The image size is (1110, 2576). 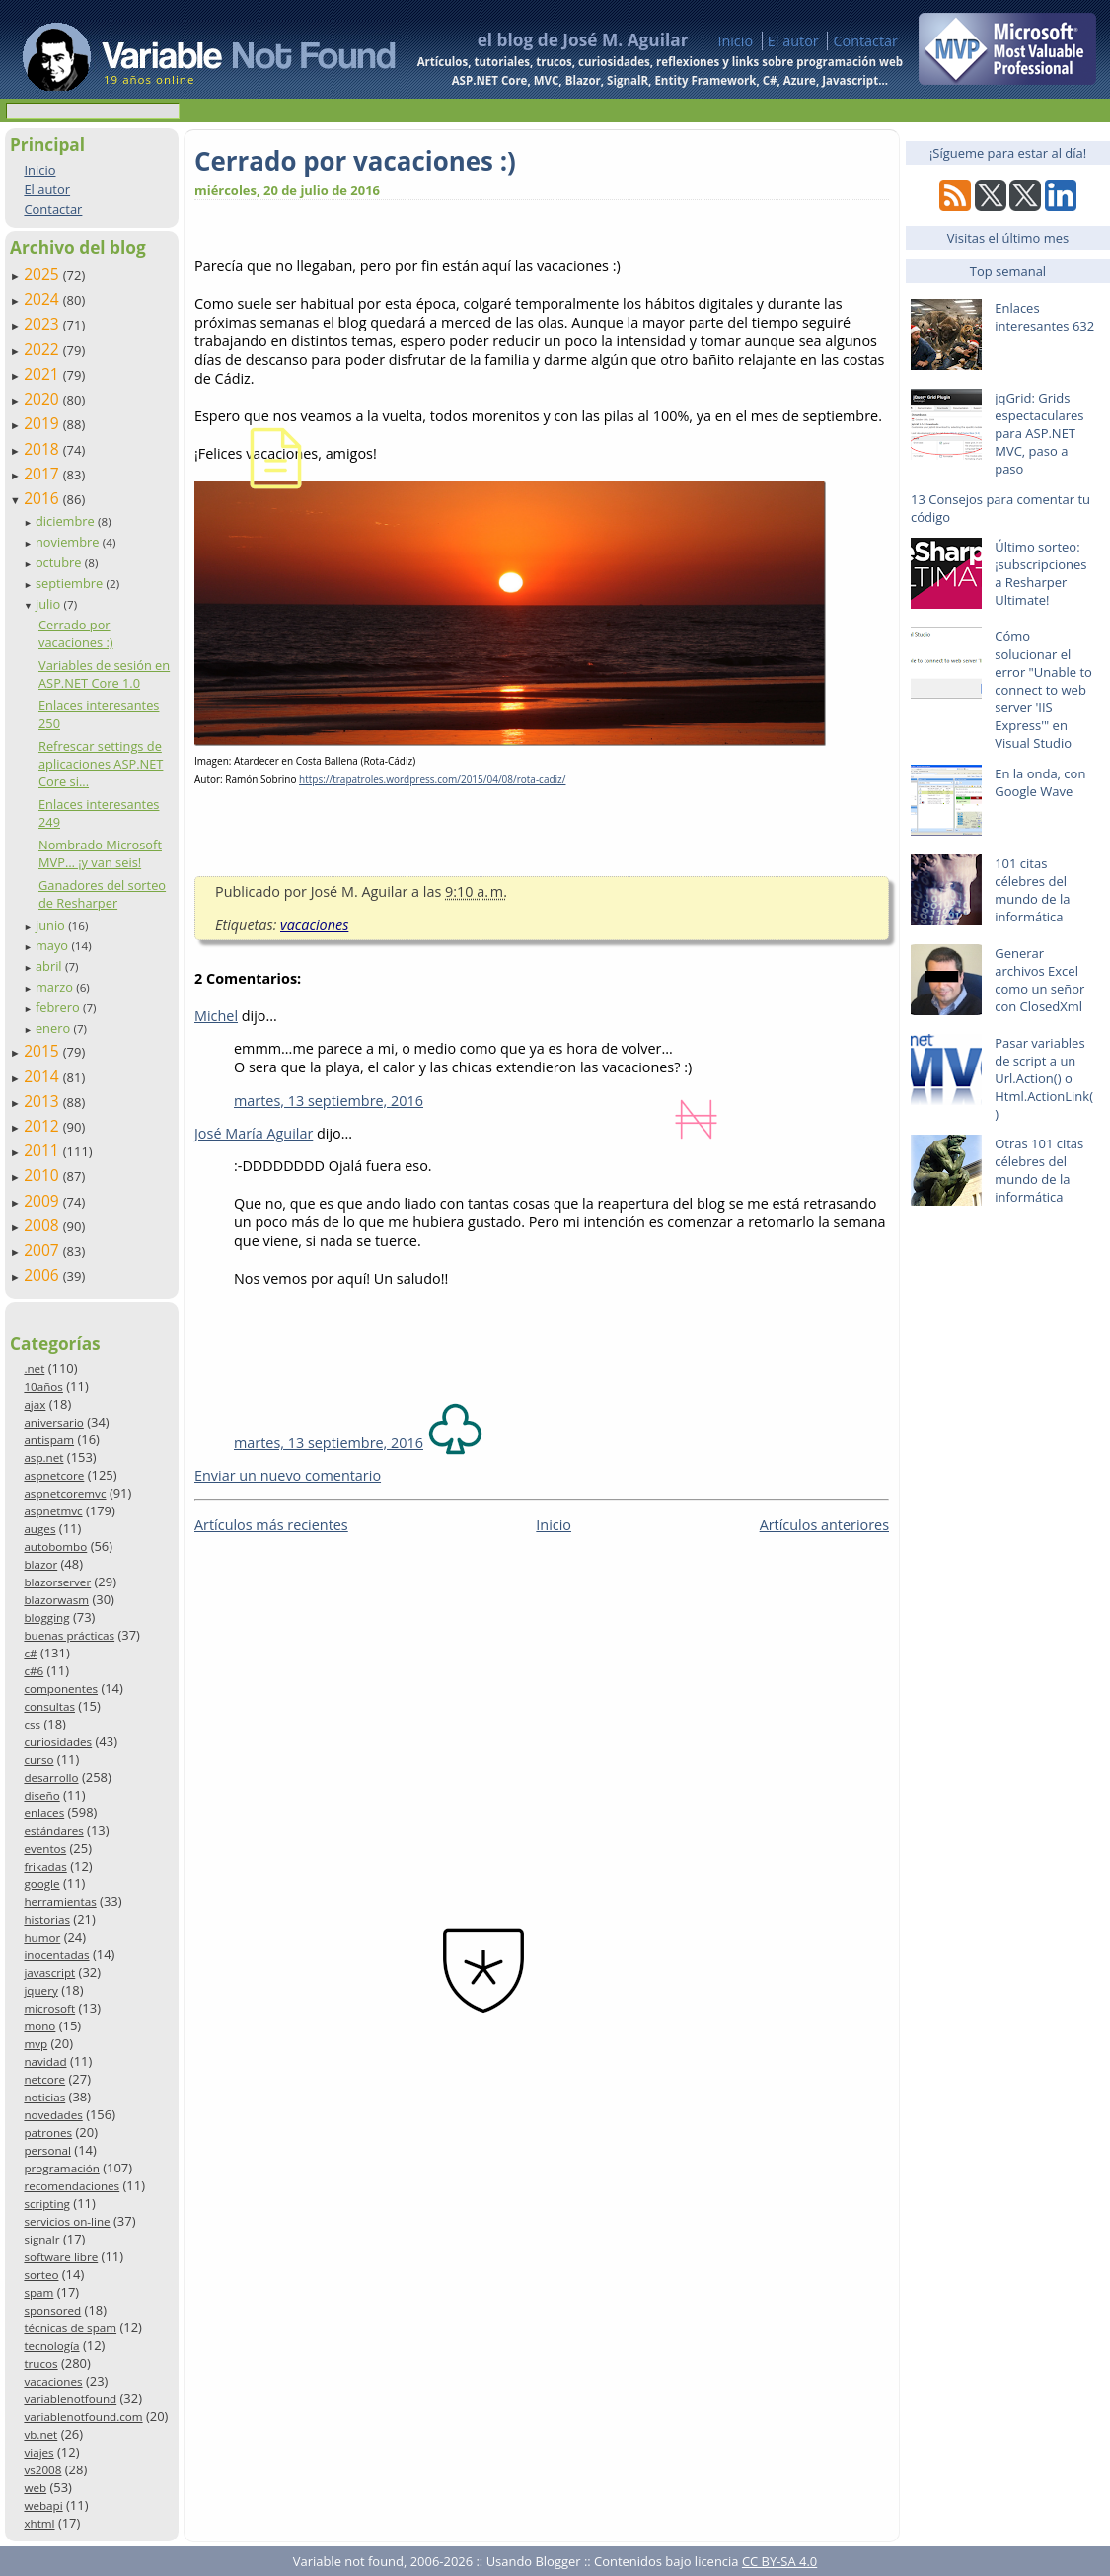 I want to click on indicates Nigerian naira currency, so click(x=696, y=1119).